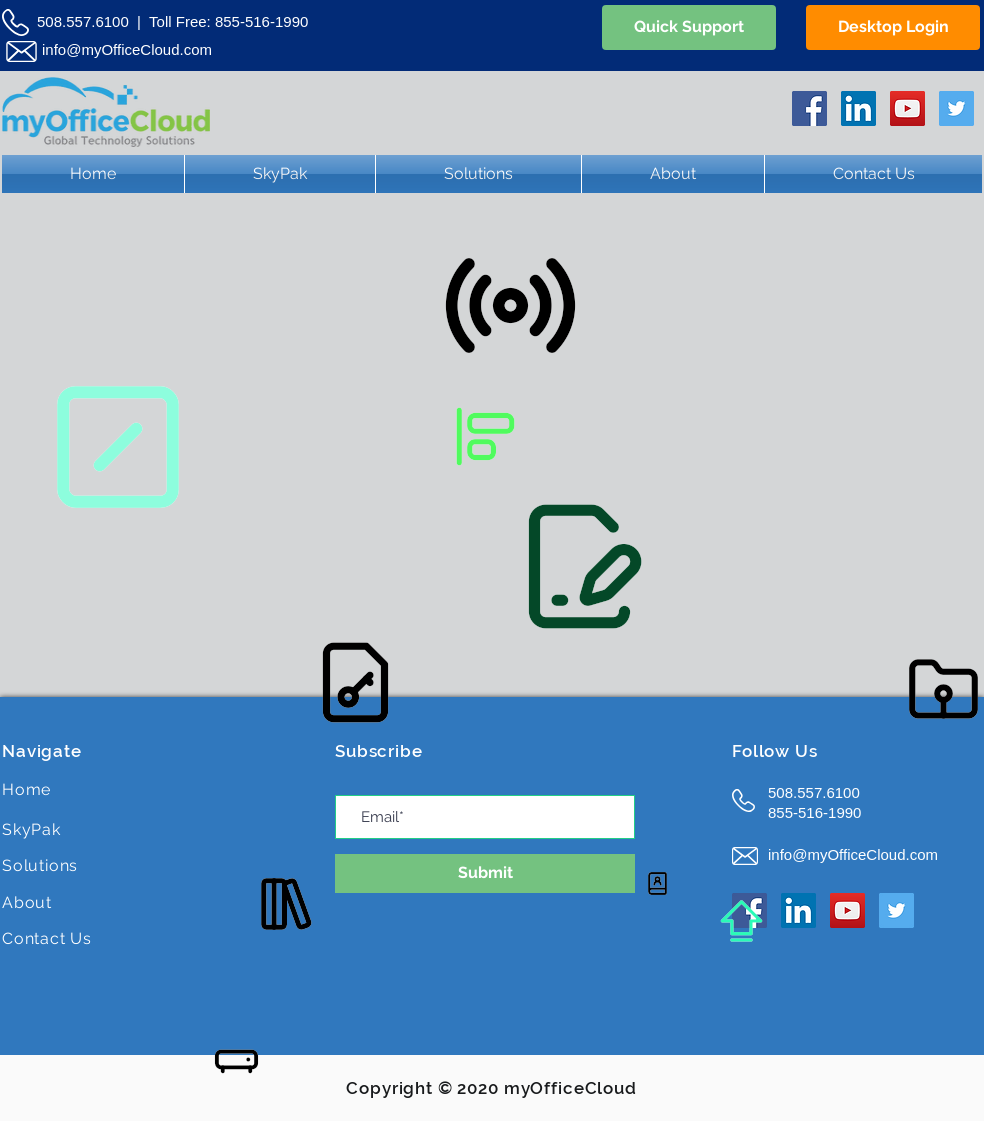  Describe the element at coordinates (355, 682) in the screenshot. I see `access an encrypted or password-protected file` at that location.